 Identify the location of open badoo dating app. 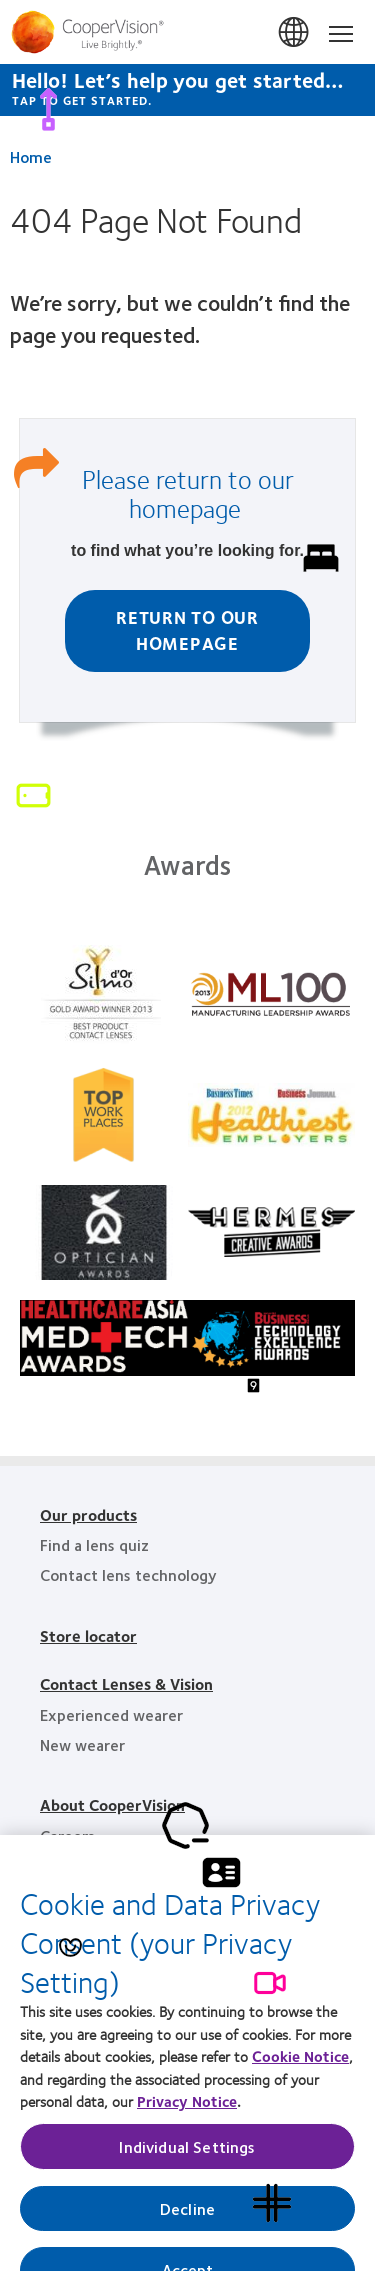
(70, 1947).